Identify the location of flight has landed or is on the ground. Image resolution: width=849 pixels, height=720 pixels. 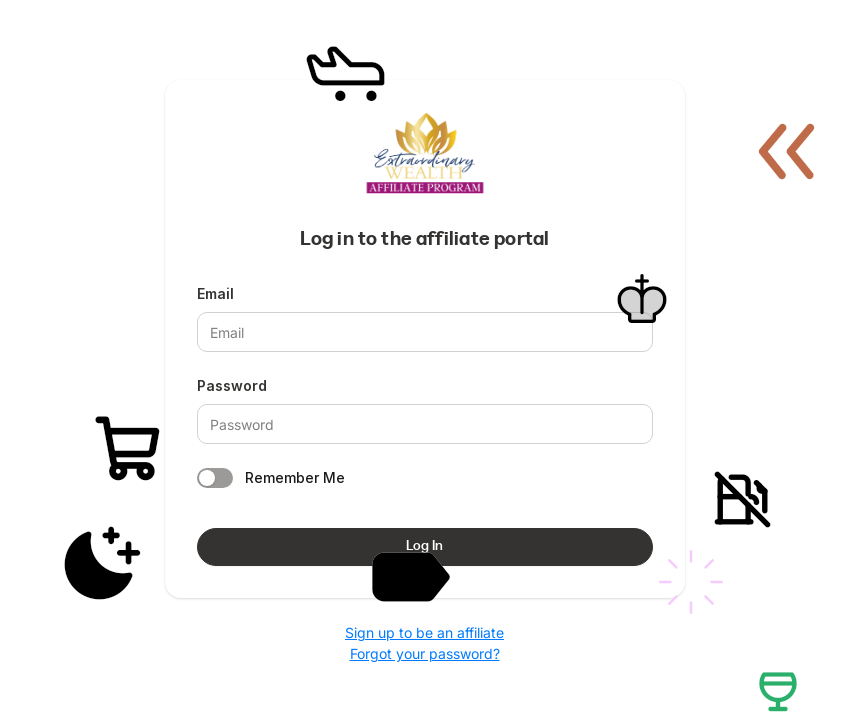
(345, 72).